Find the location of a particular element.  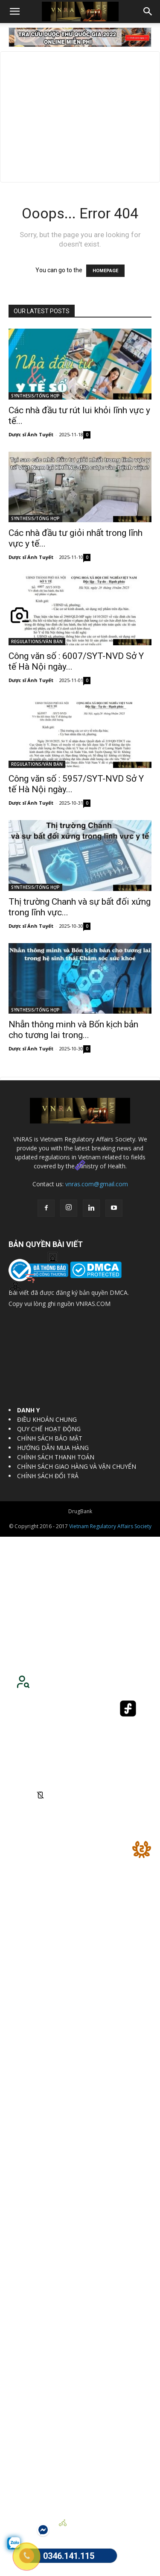

indicates second place ranking or achievement is located at coordinates (142, 1850).